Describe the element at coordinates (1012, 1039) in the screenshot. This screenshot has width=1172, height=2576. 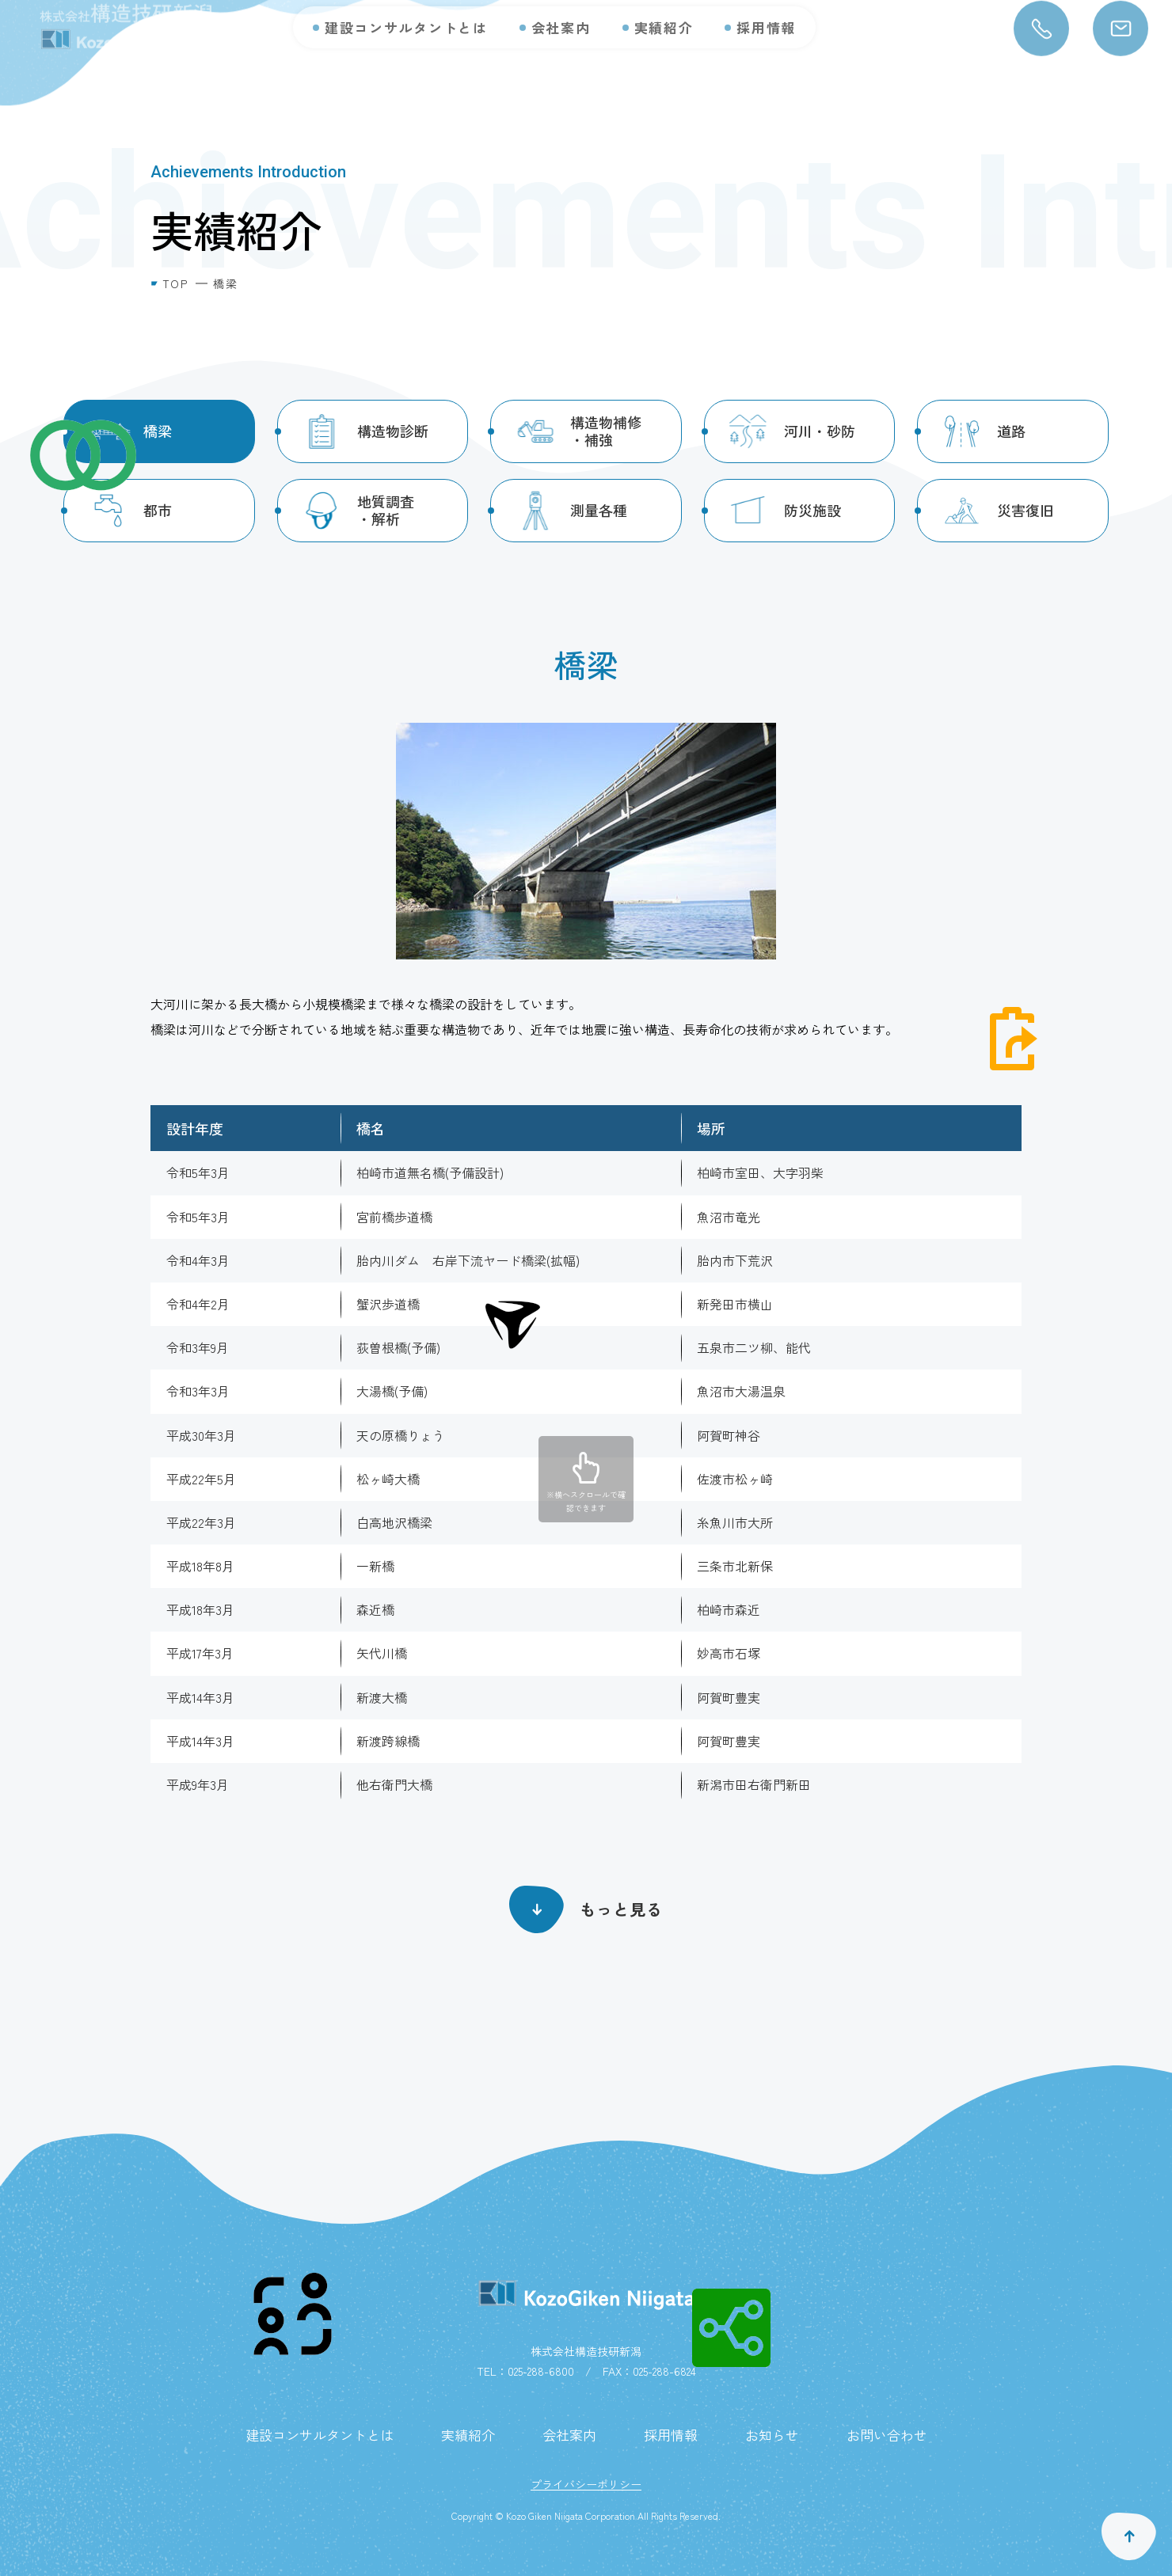
I see `share battery power with another device` at that location.